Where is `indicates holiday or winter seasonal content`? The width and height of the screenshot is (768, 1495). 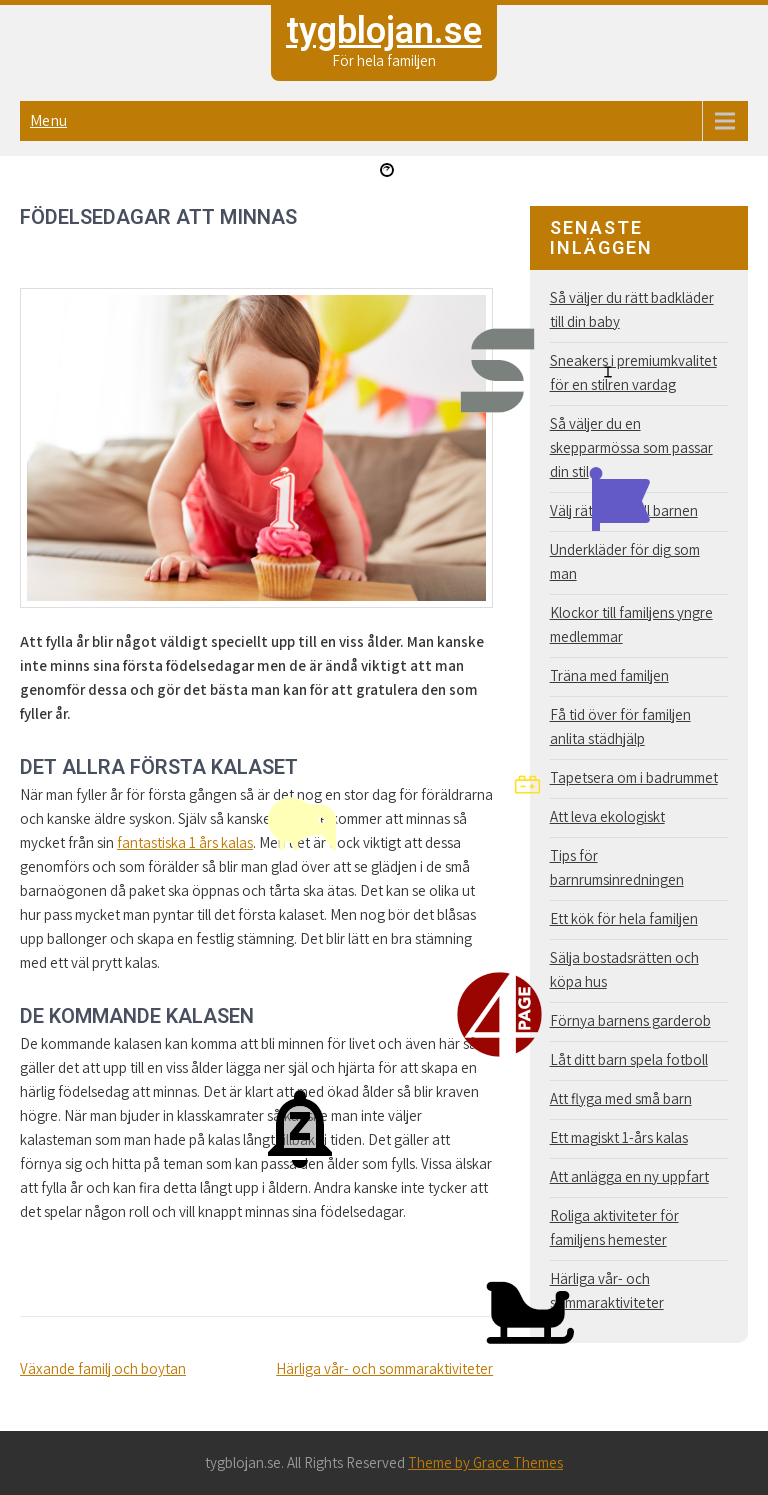
indicates holiday or winter seasonal content is located at coordinates (528, 1314).